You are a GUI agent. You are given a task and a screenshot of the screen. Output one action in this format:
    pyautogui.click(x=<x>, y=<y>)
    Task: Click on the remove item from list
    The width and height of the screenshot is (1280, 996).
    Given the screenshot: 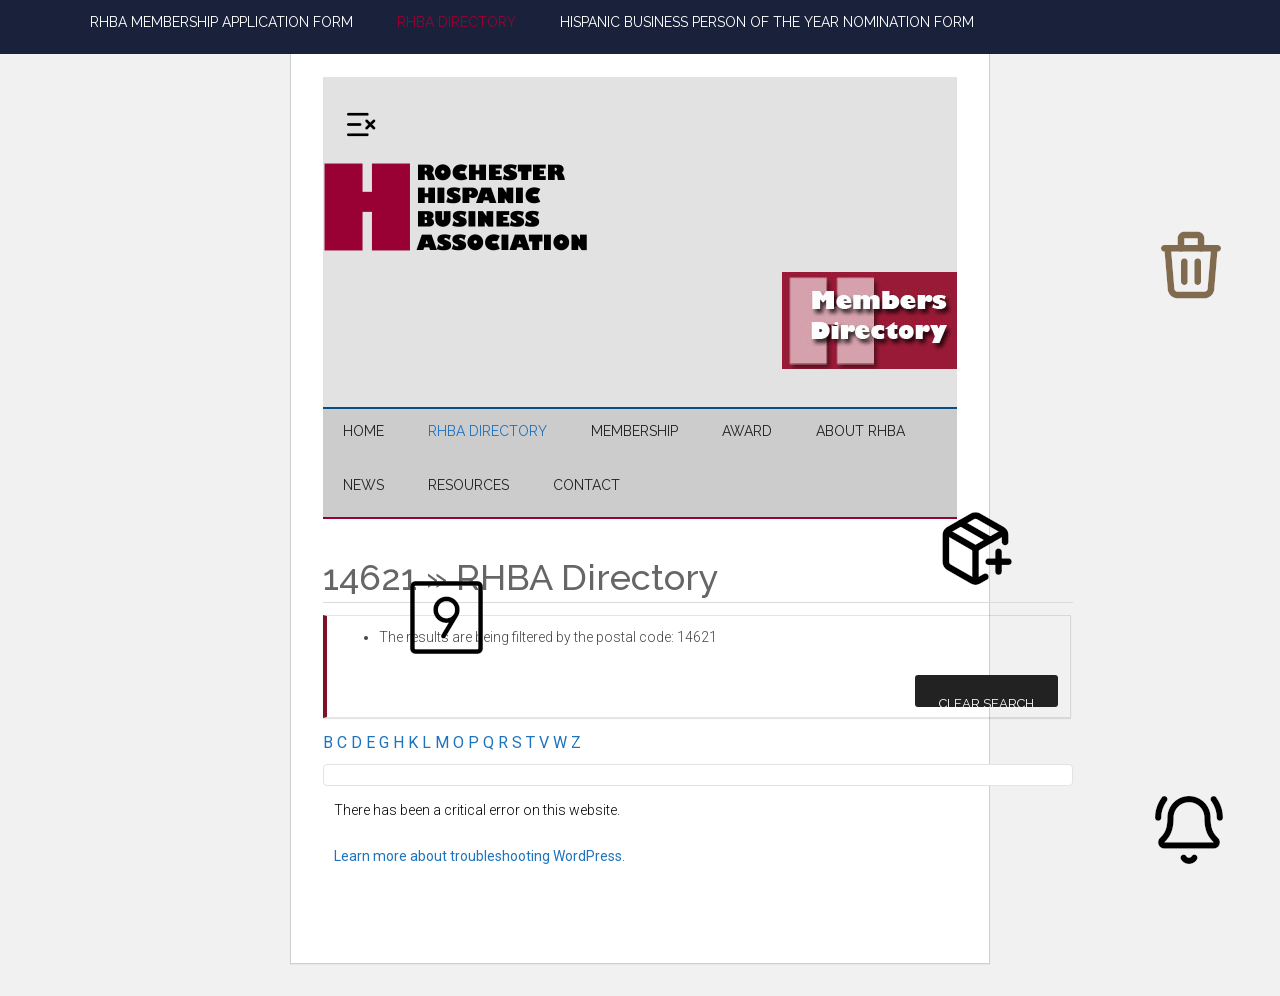 What is the action you would take?
    pyautogui.click(x=361, y=124)
    